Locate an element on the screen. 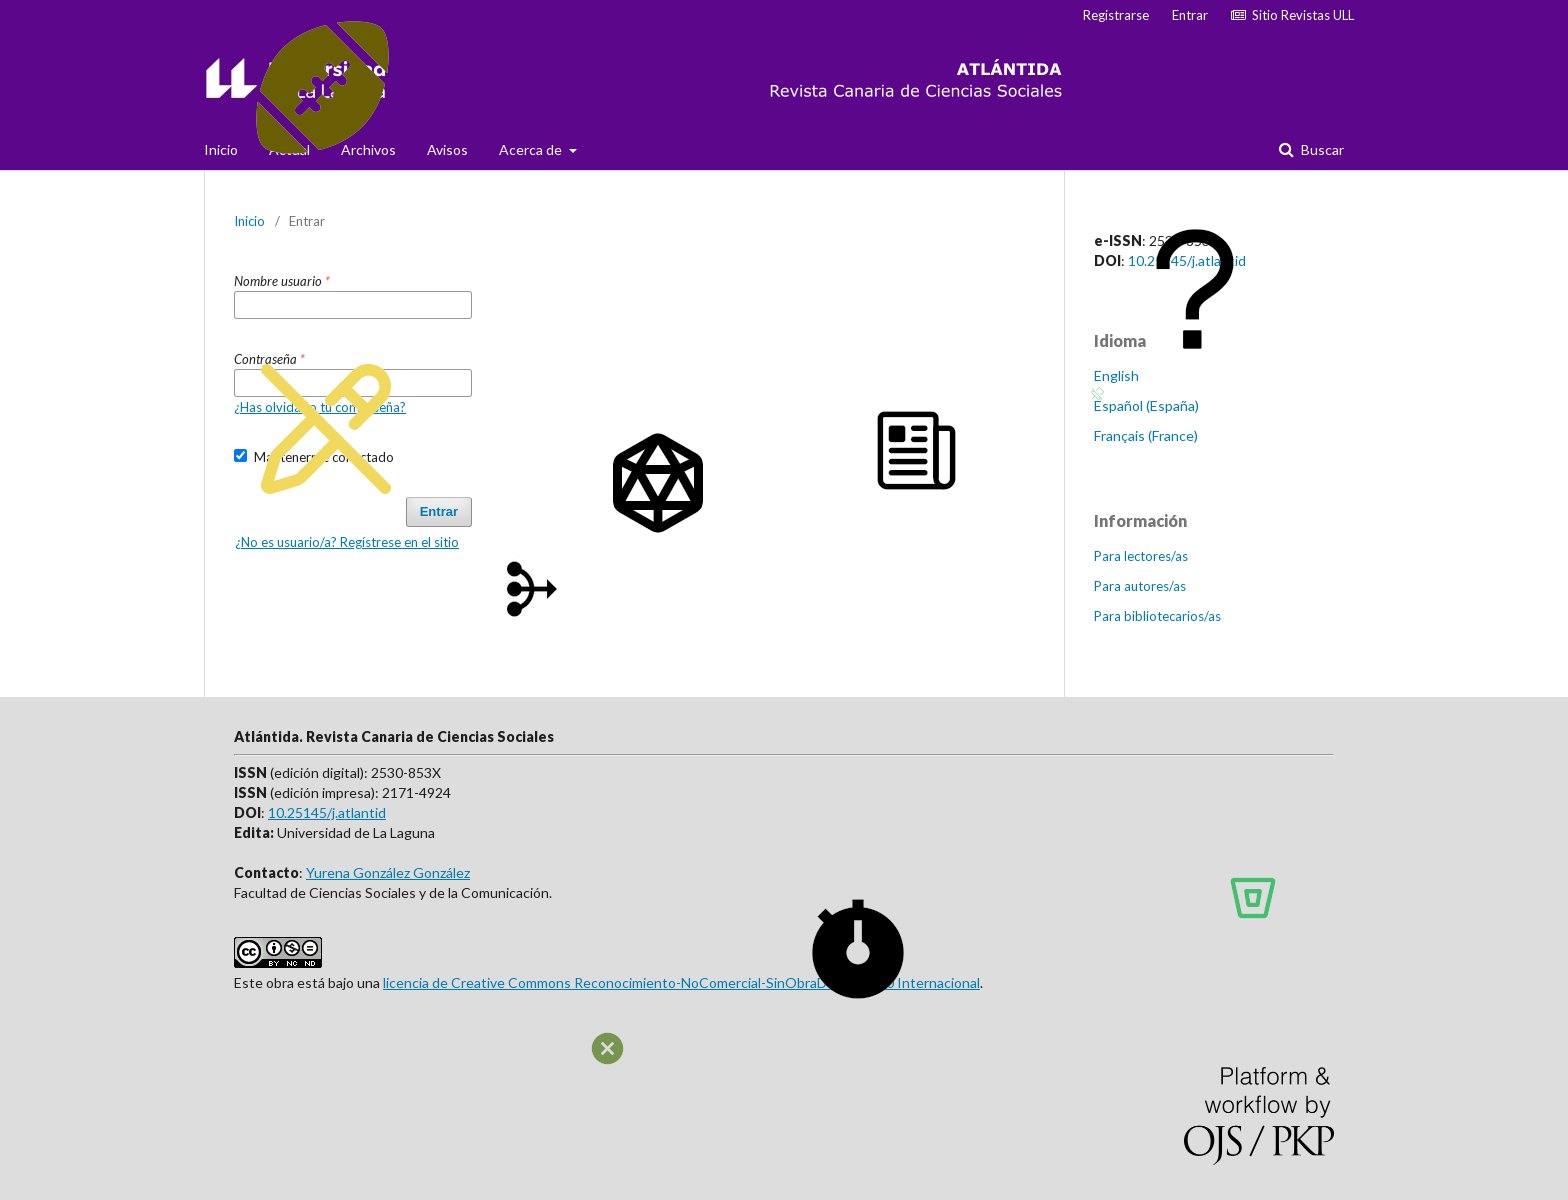  view sports scores or updates is located at coordinates (322, 87).